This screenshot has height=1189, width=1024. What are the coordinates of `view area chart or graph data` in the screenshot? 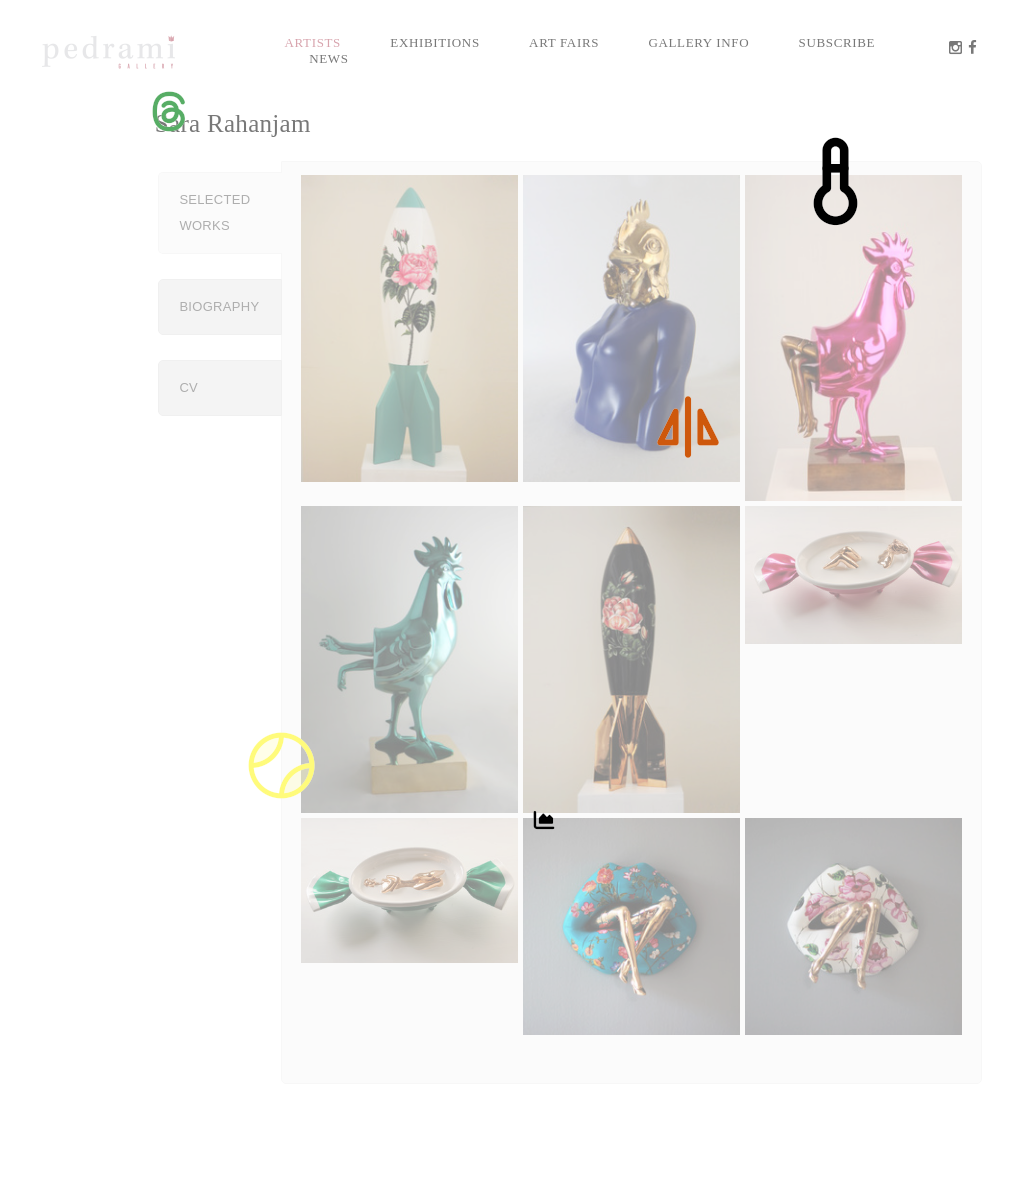 It's located at (544, 820).